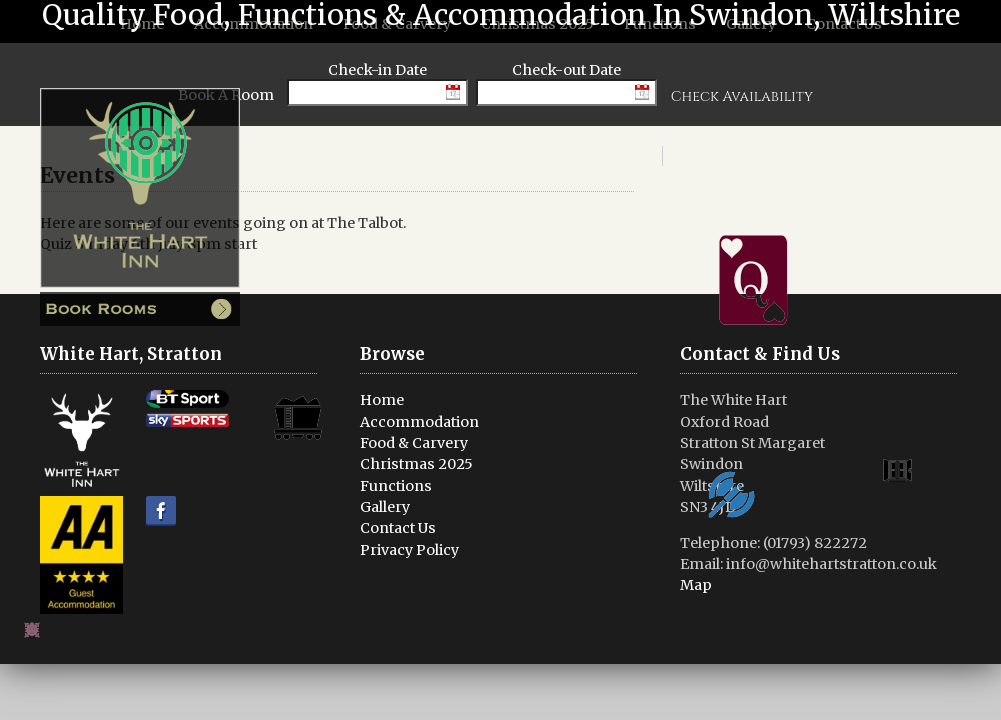 The image size is (1001, 720). Describe the element at coordinates (731, 494) in the screenshot. I see `equip or select a battle axe weapon` at that location.